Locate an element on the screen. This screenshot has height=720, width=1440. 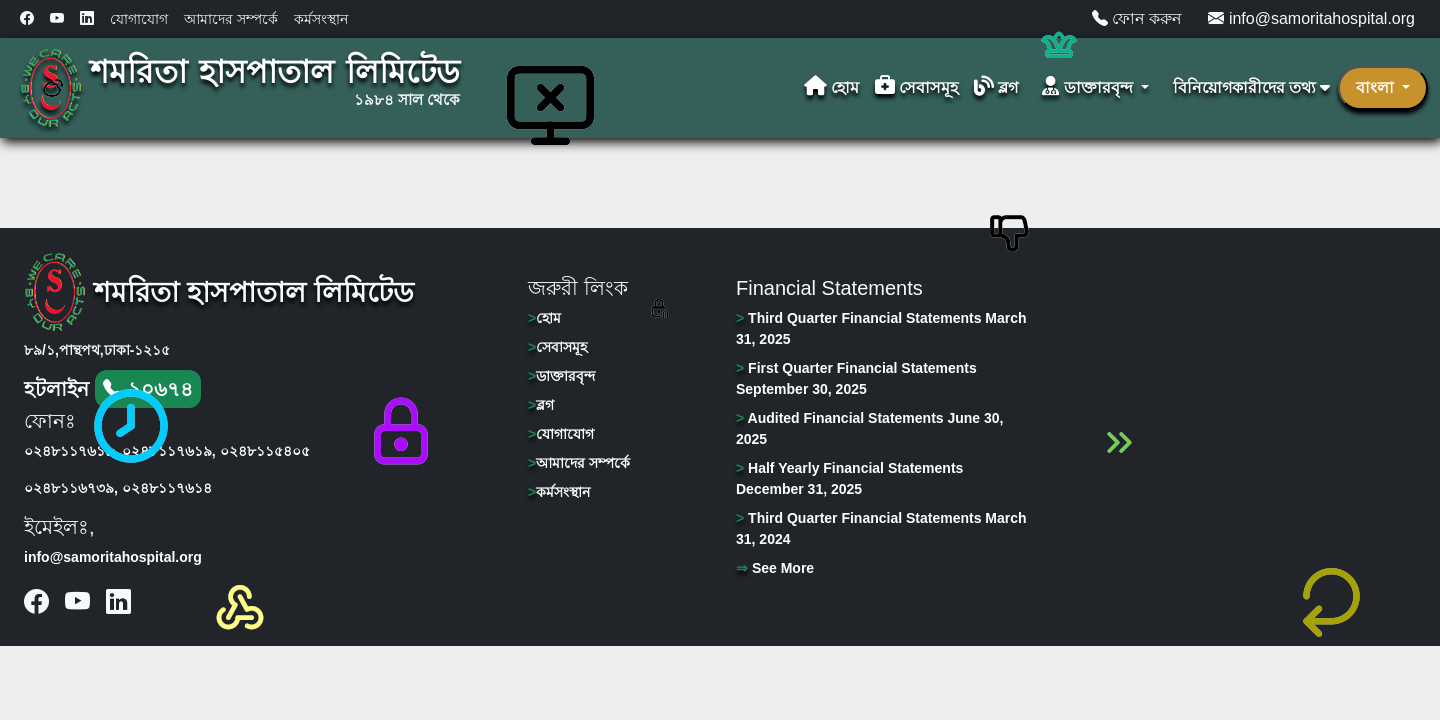
skip forward or advance quickly is located at coordinates (1119, 442).